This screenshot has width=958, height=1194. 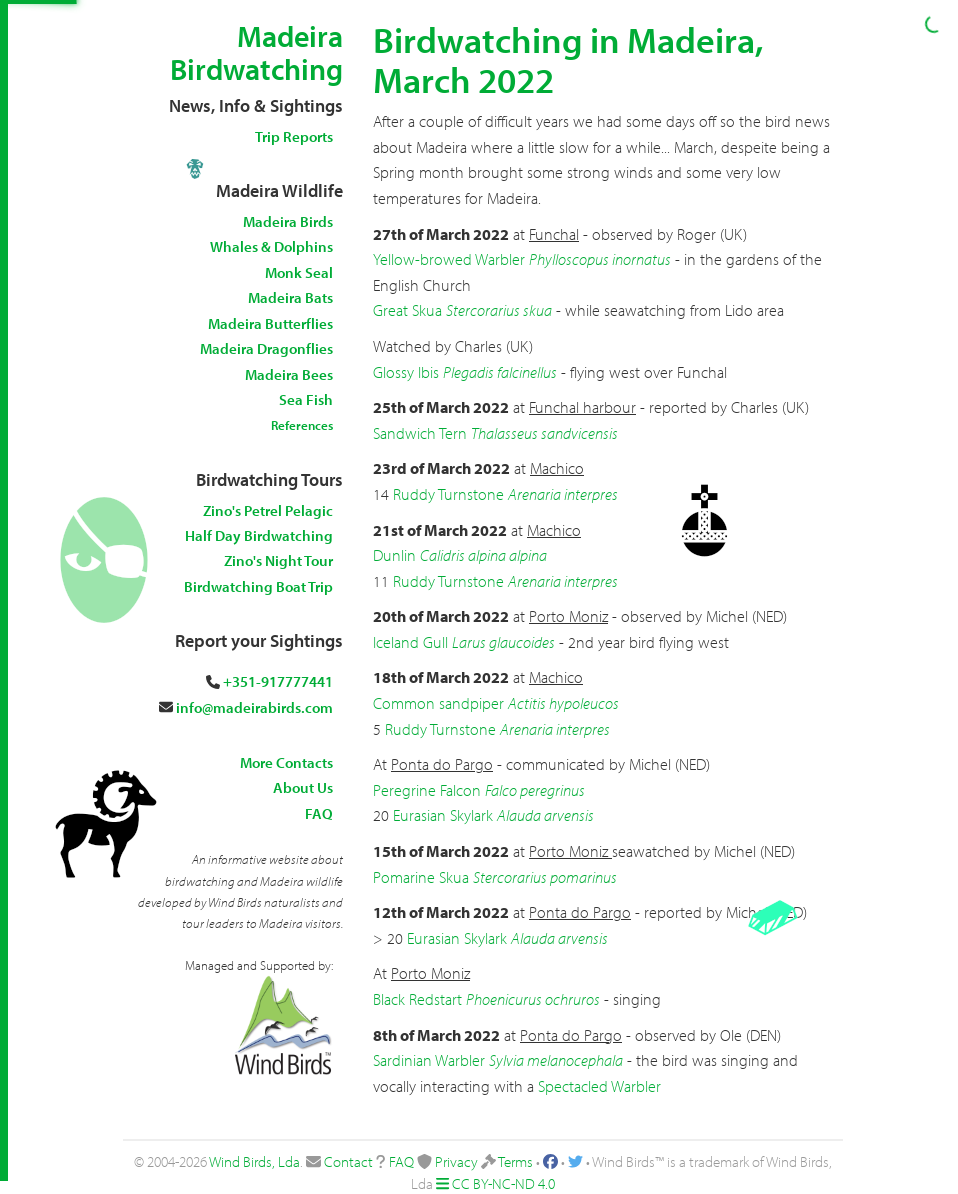 I want to click on select pirate or rogue character class, so click(x=104, y=560).